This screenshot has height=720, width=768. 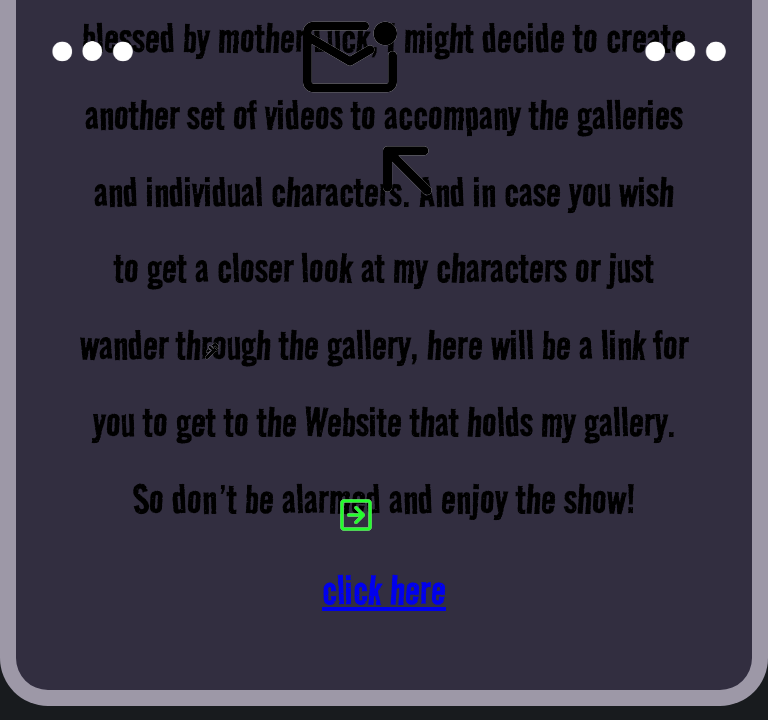 I want to click on indicates a renamed file in a diff view, so click(x=356, y=515).